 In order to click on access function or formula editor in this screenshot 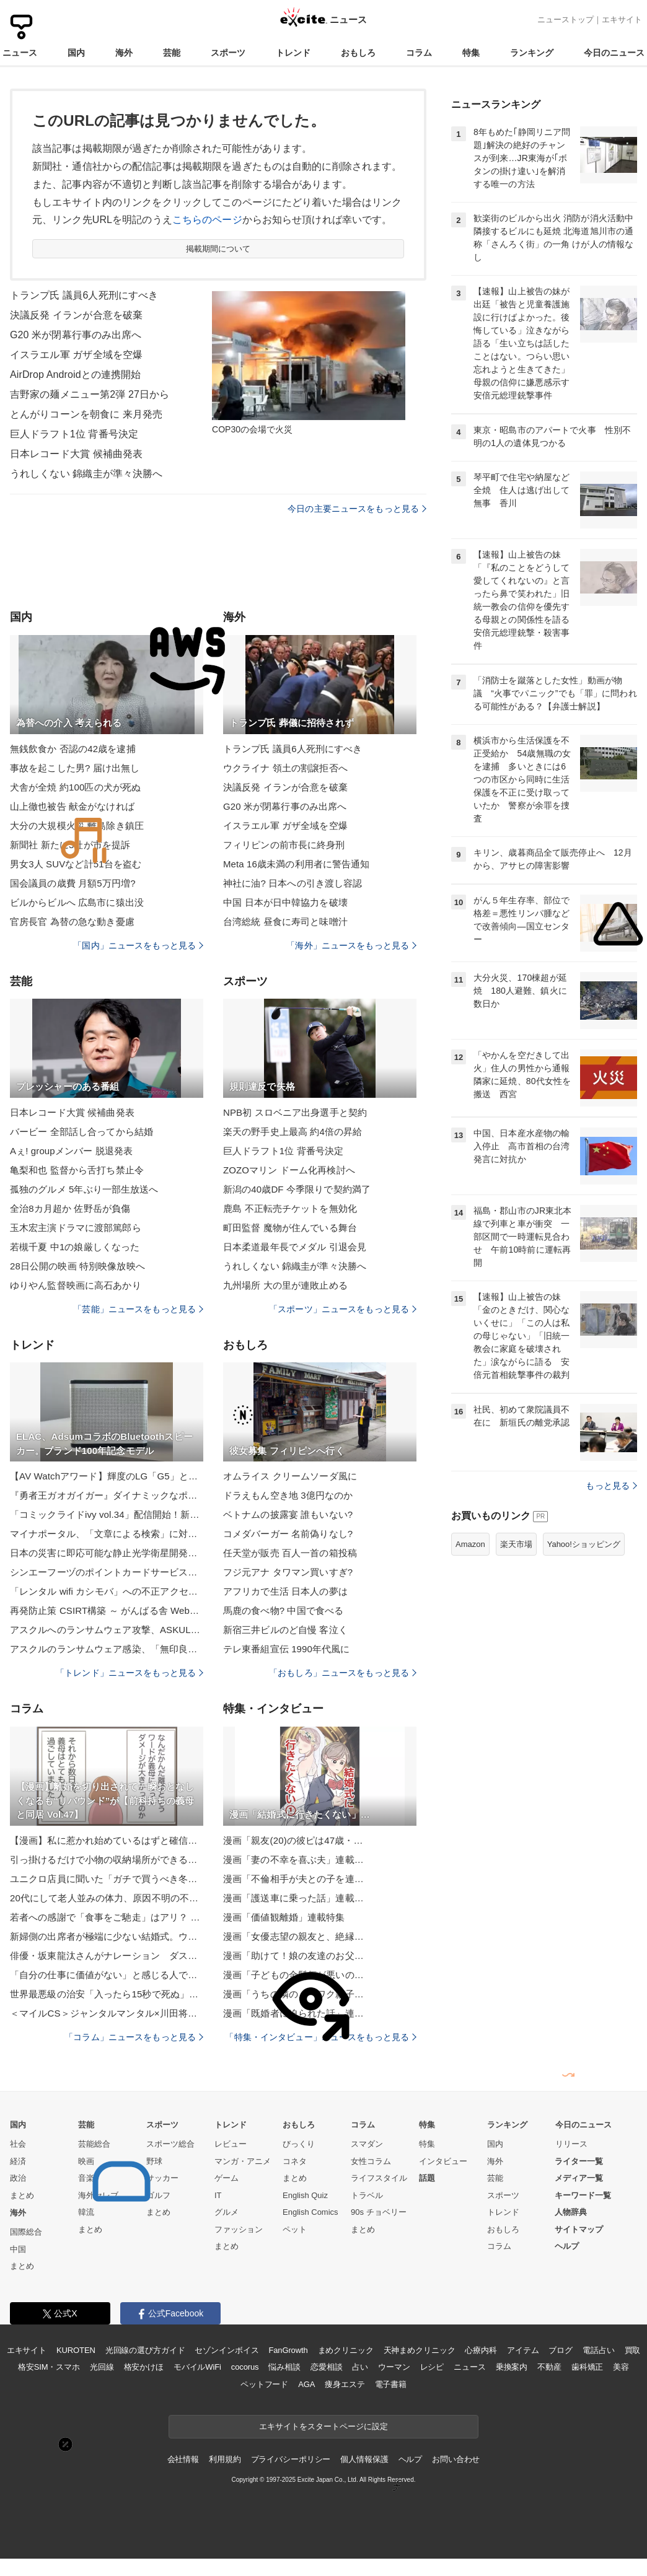, I will do `click(397, 2485)`.